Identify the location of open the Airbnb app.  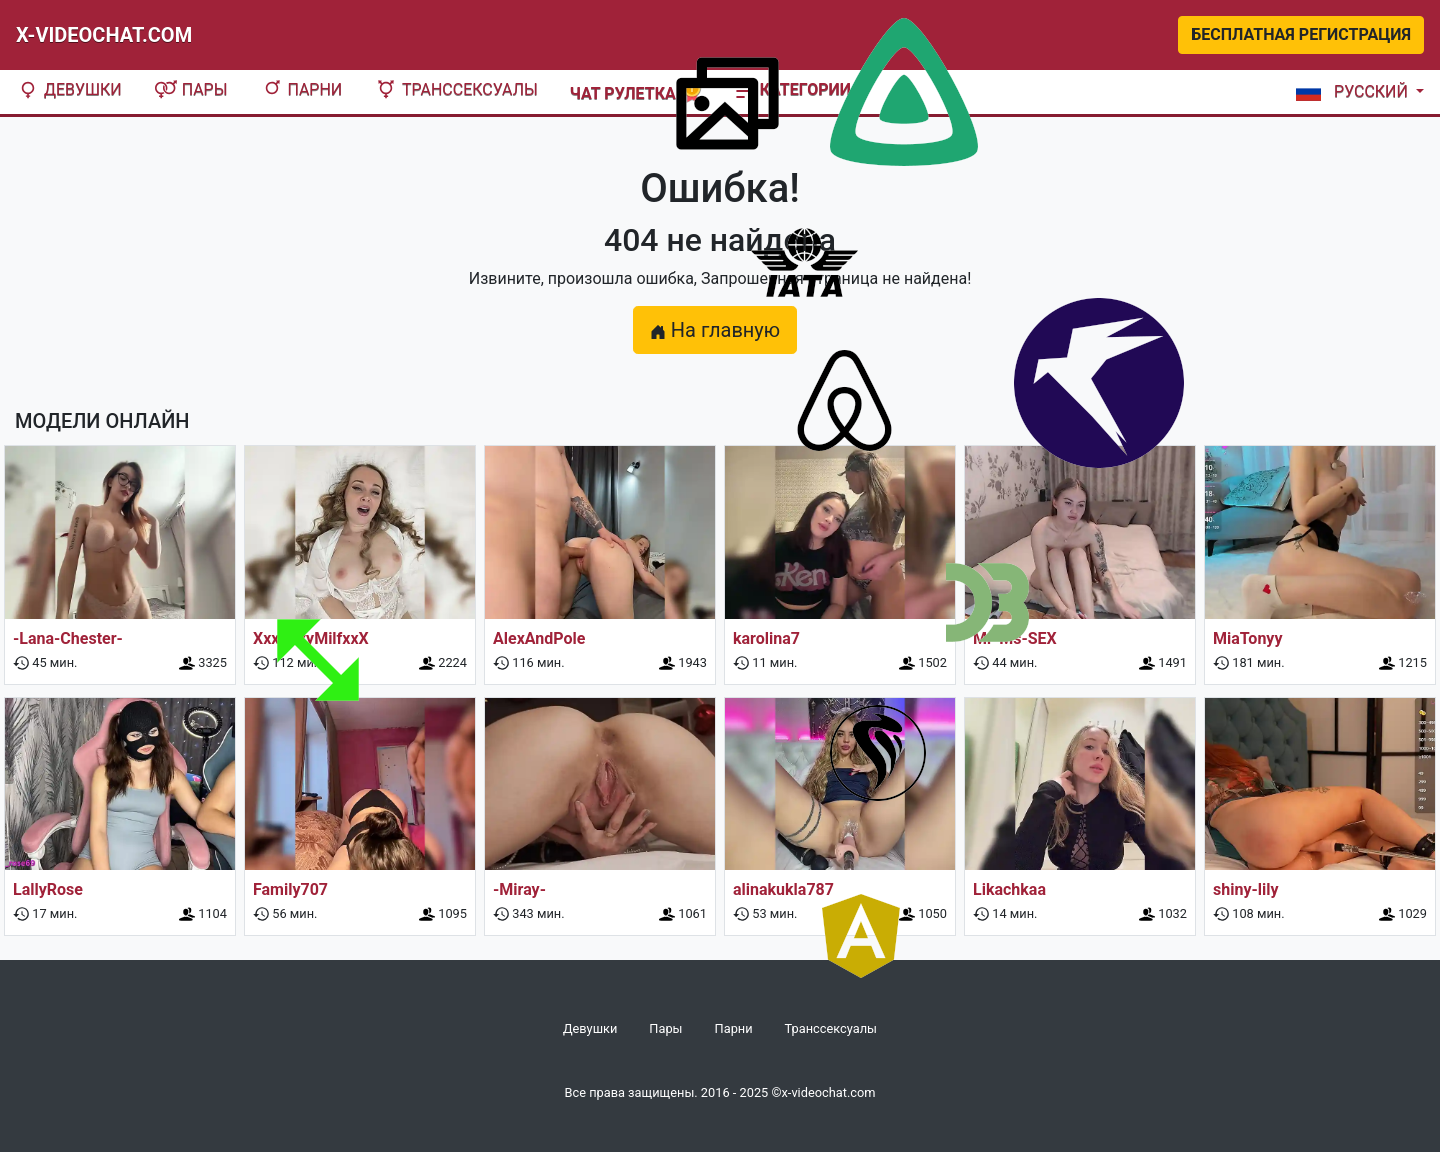
(844, 400).